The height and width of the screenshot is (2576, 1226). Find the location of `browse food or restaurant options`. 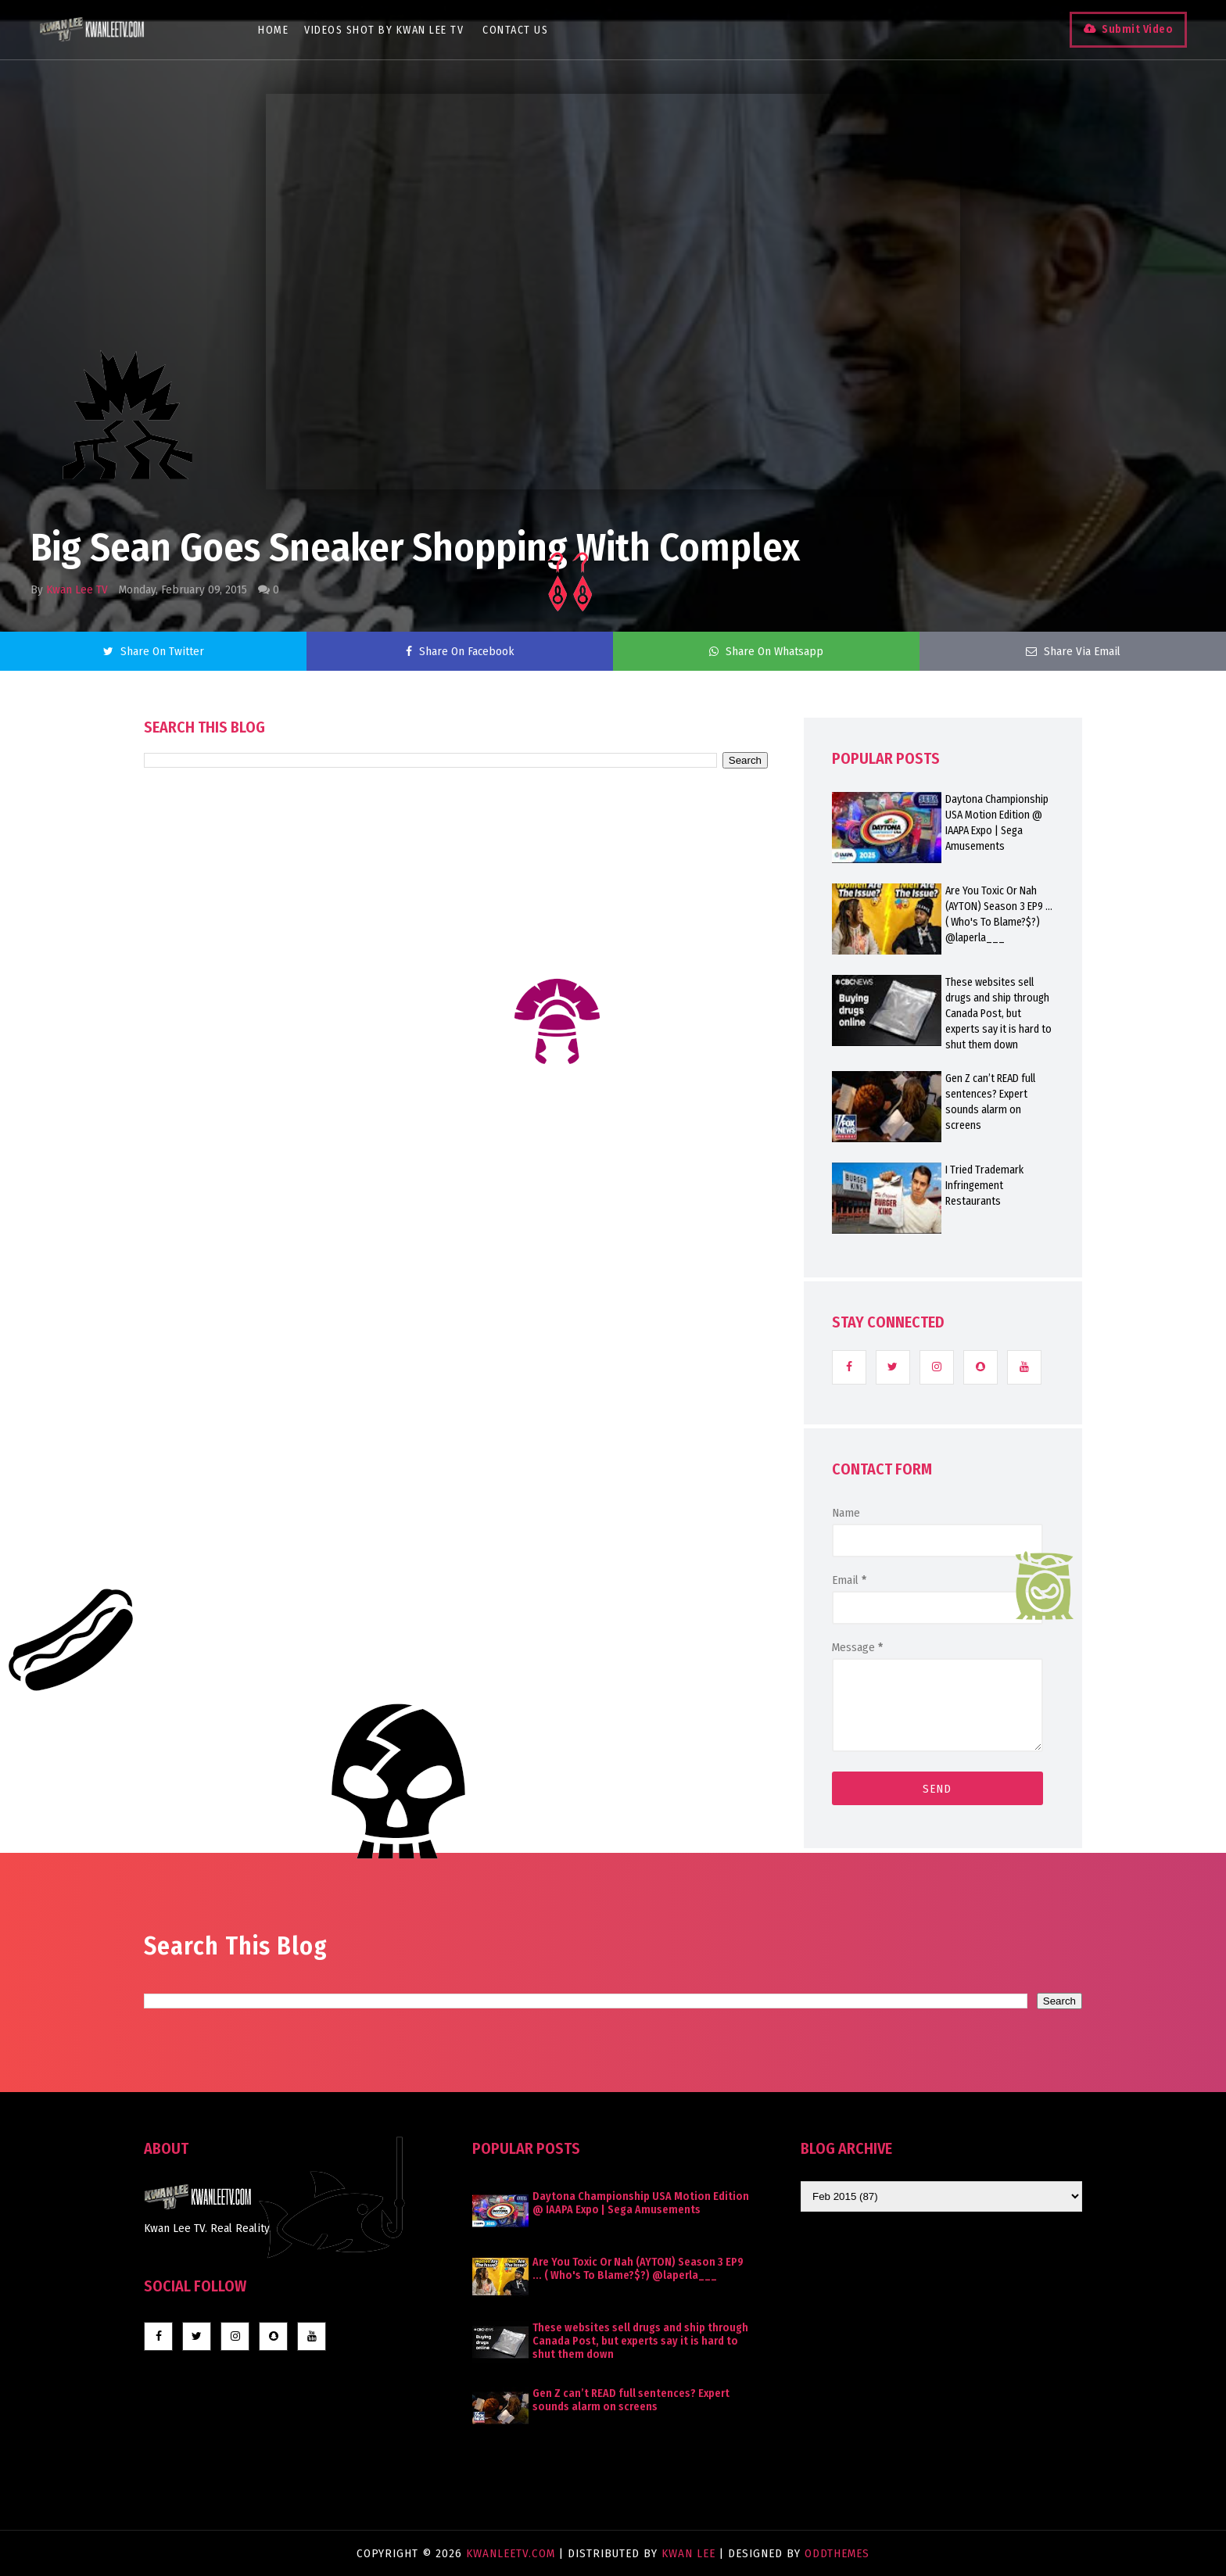

browse food or restaurant options is located at coordinates (70, 1639).